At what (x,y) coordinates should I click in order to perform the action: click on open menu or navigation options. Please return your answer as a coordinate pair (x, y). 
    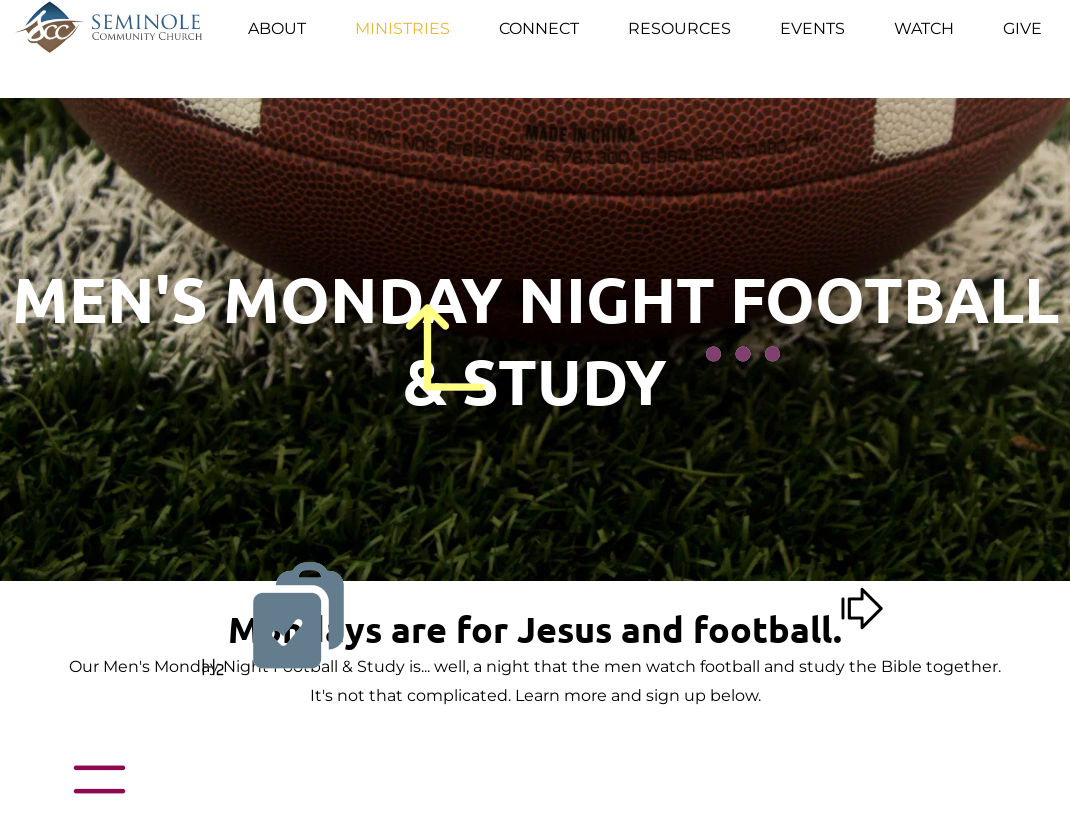
    Looking at the image, I should click on (99, 779).